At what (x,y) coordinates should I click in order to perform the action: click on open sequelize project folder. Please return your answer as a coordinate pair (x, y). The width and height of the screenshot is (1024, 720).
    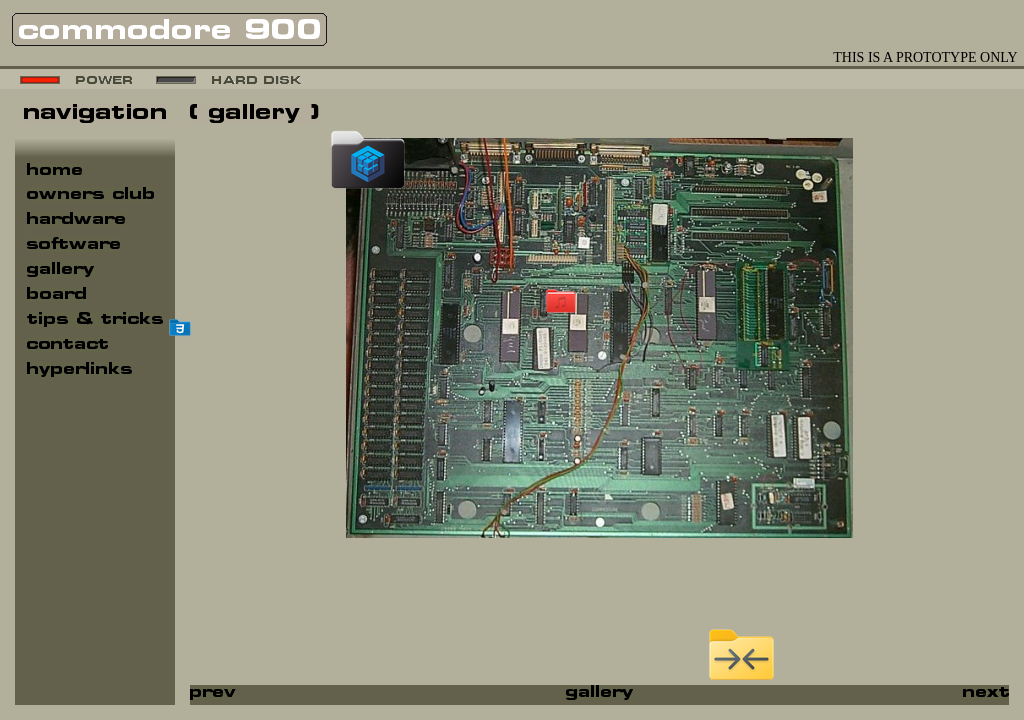
    Looking at the image, I should click on (367, 161).